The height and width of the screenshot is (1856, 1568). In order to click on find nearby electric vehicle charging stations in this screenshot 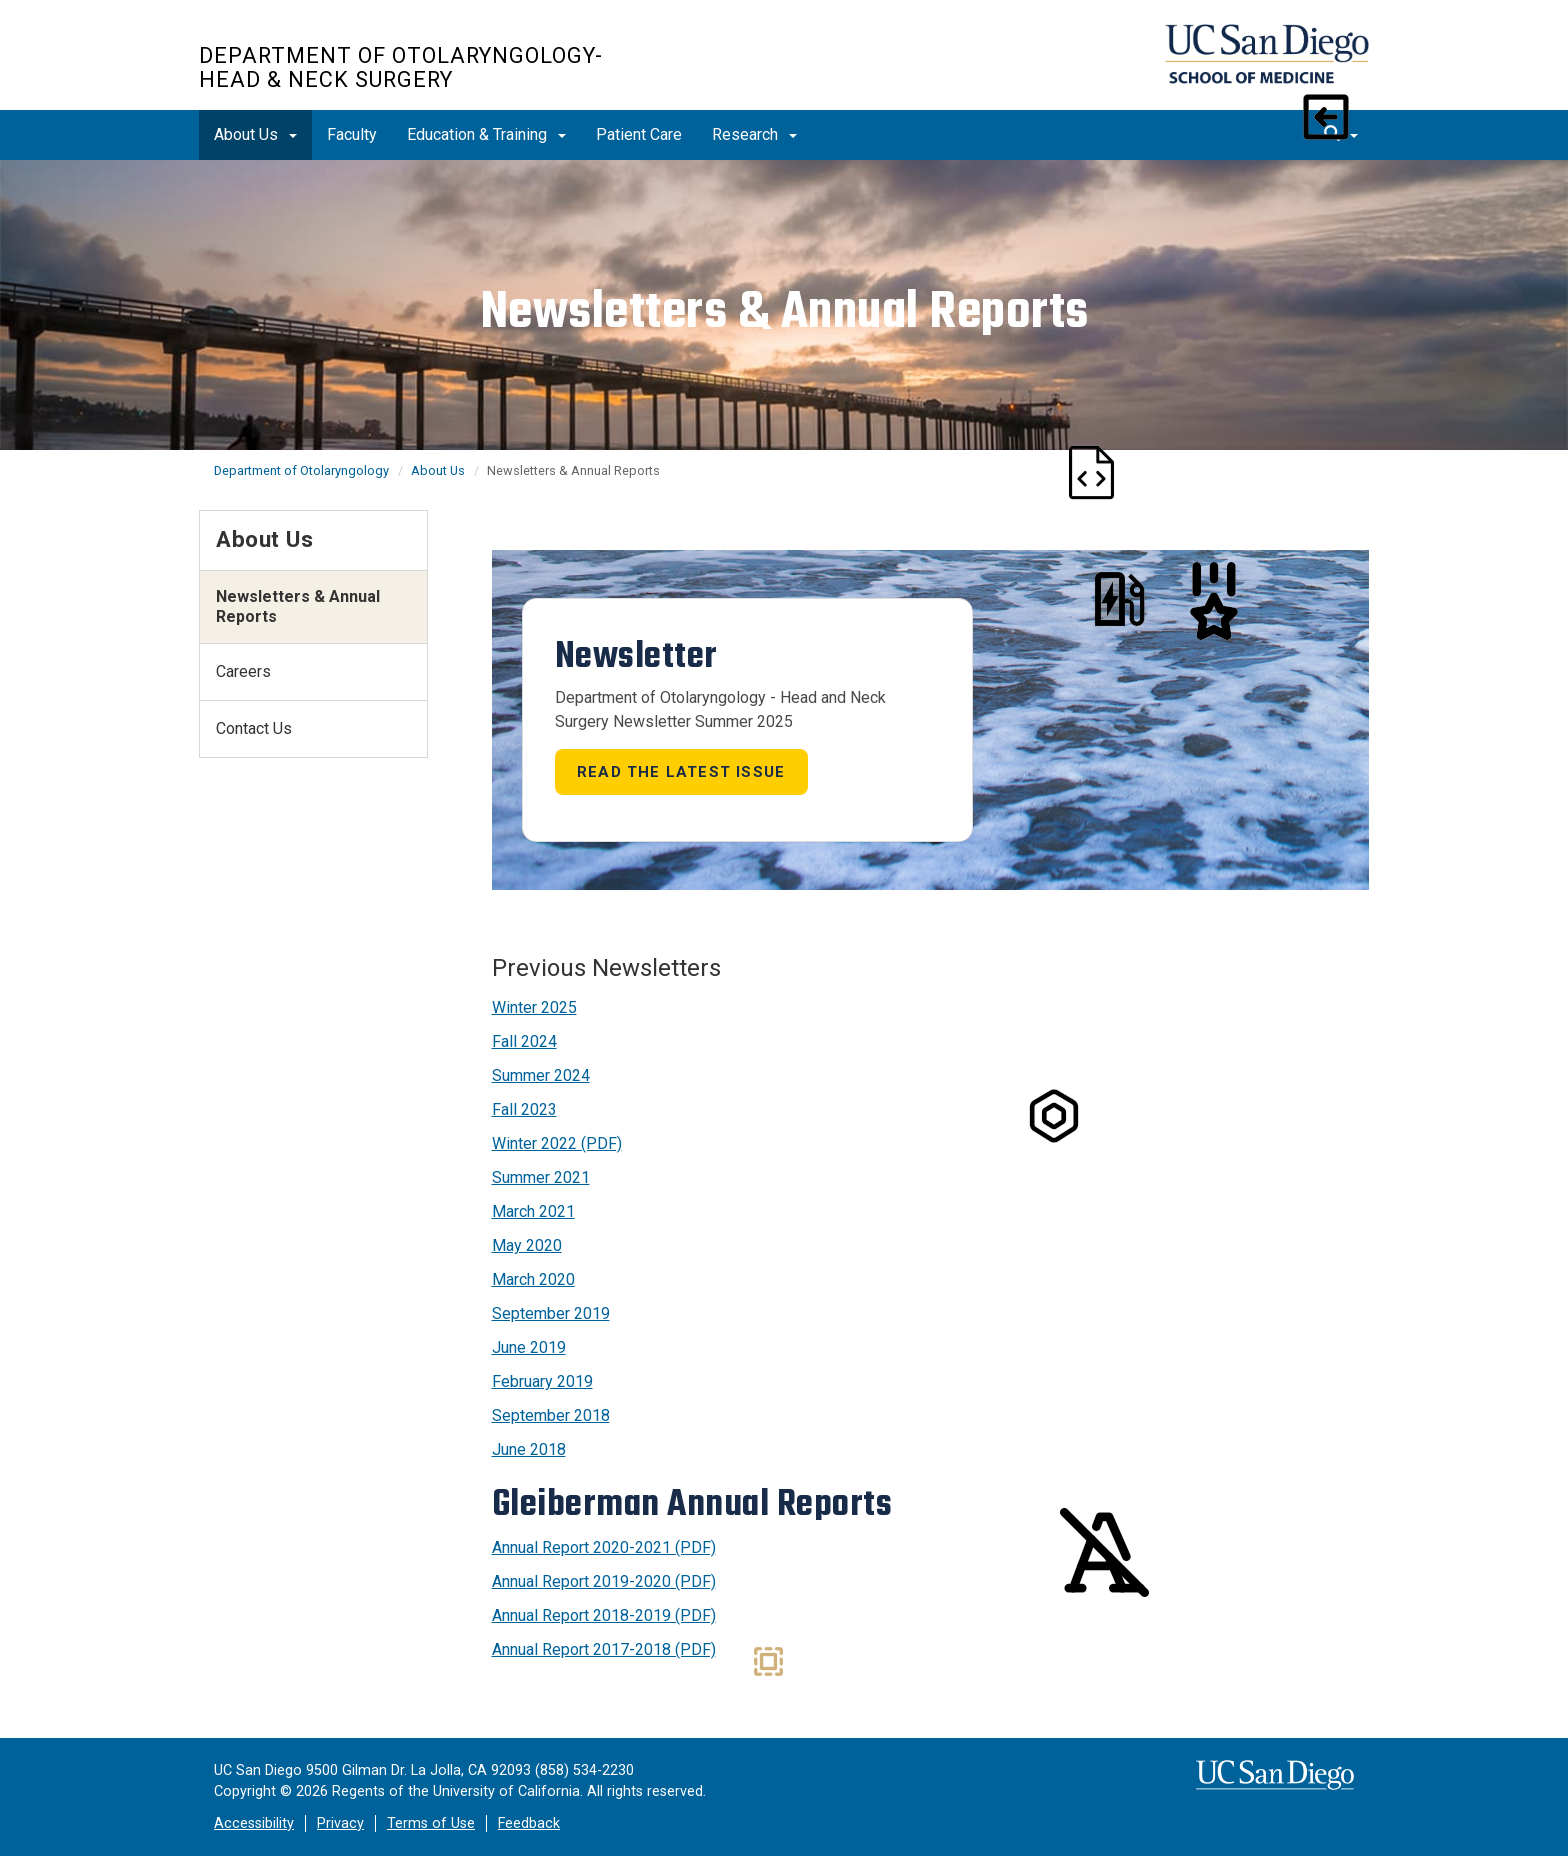, I will do `click(1119, 599)`.